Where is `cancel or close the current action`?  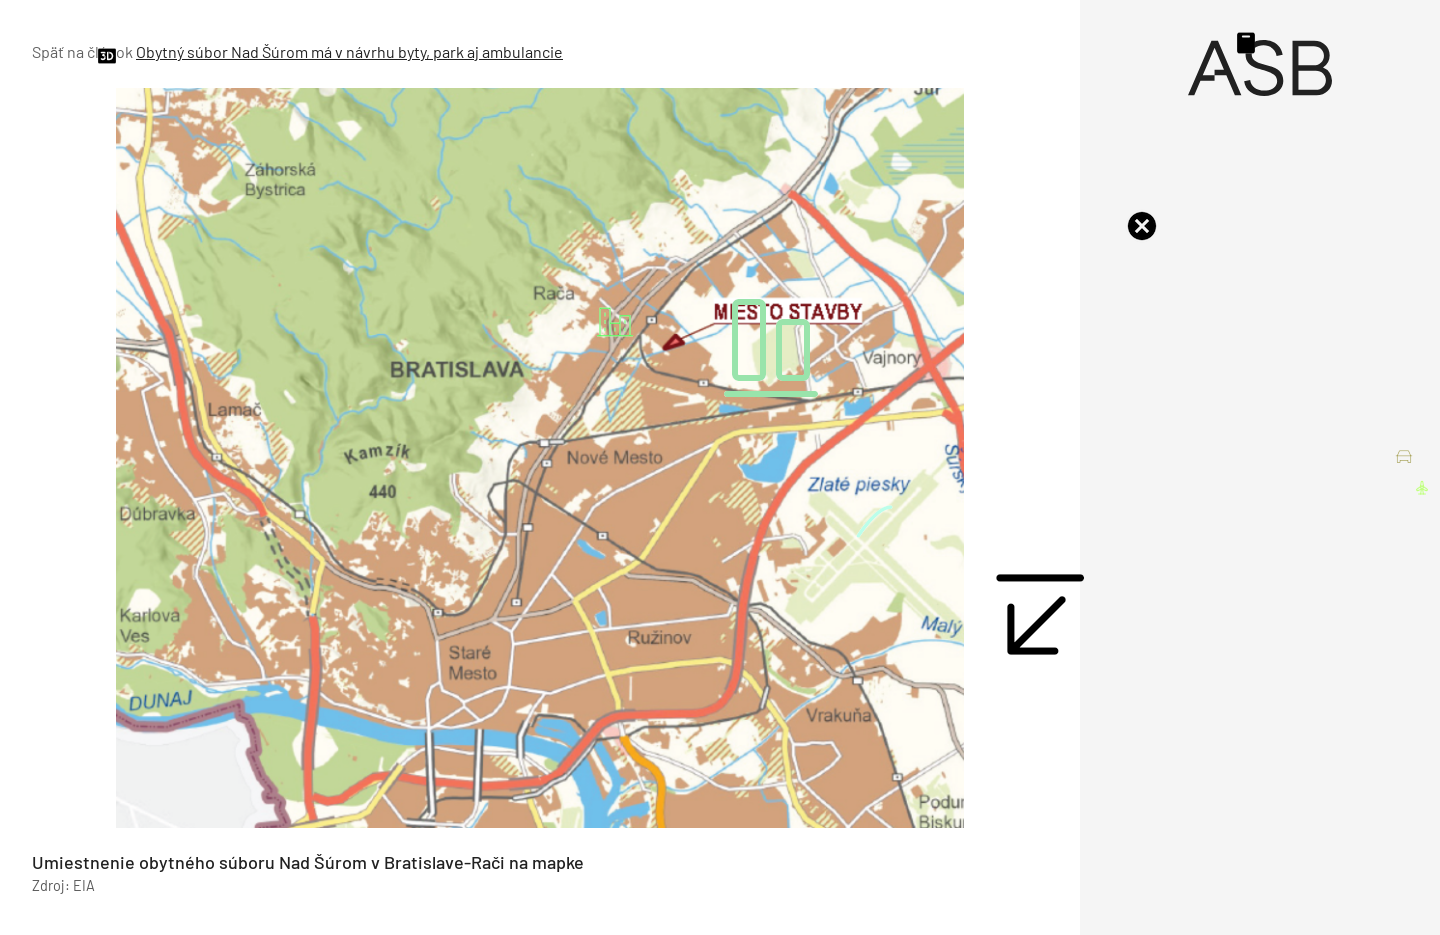 cancel or close the current action is located at coordinates (1142, 226).